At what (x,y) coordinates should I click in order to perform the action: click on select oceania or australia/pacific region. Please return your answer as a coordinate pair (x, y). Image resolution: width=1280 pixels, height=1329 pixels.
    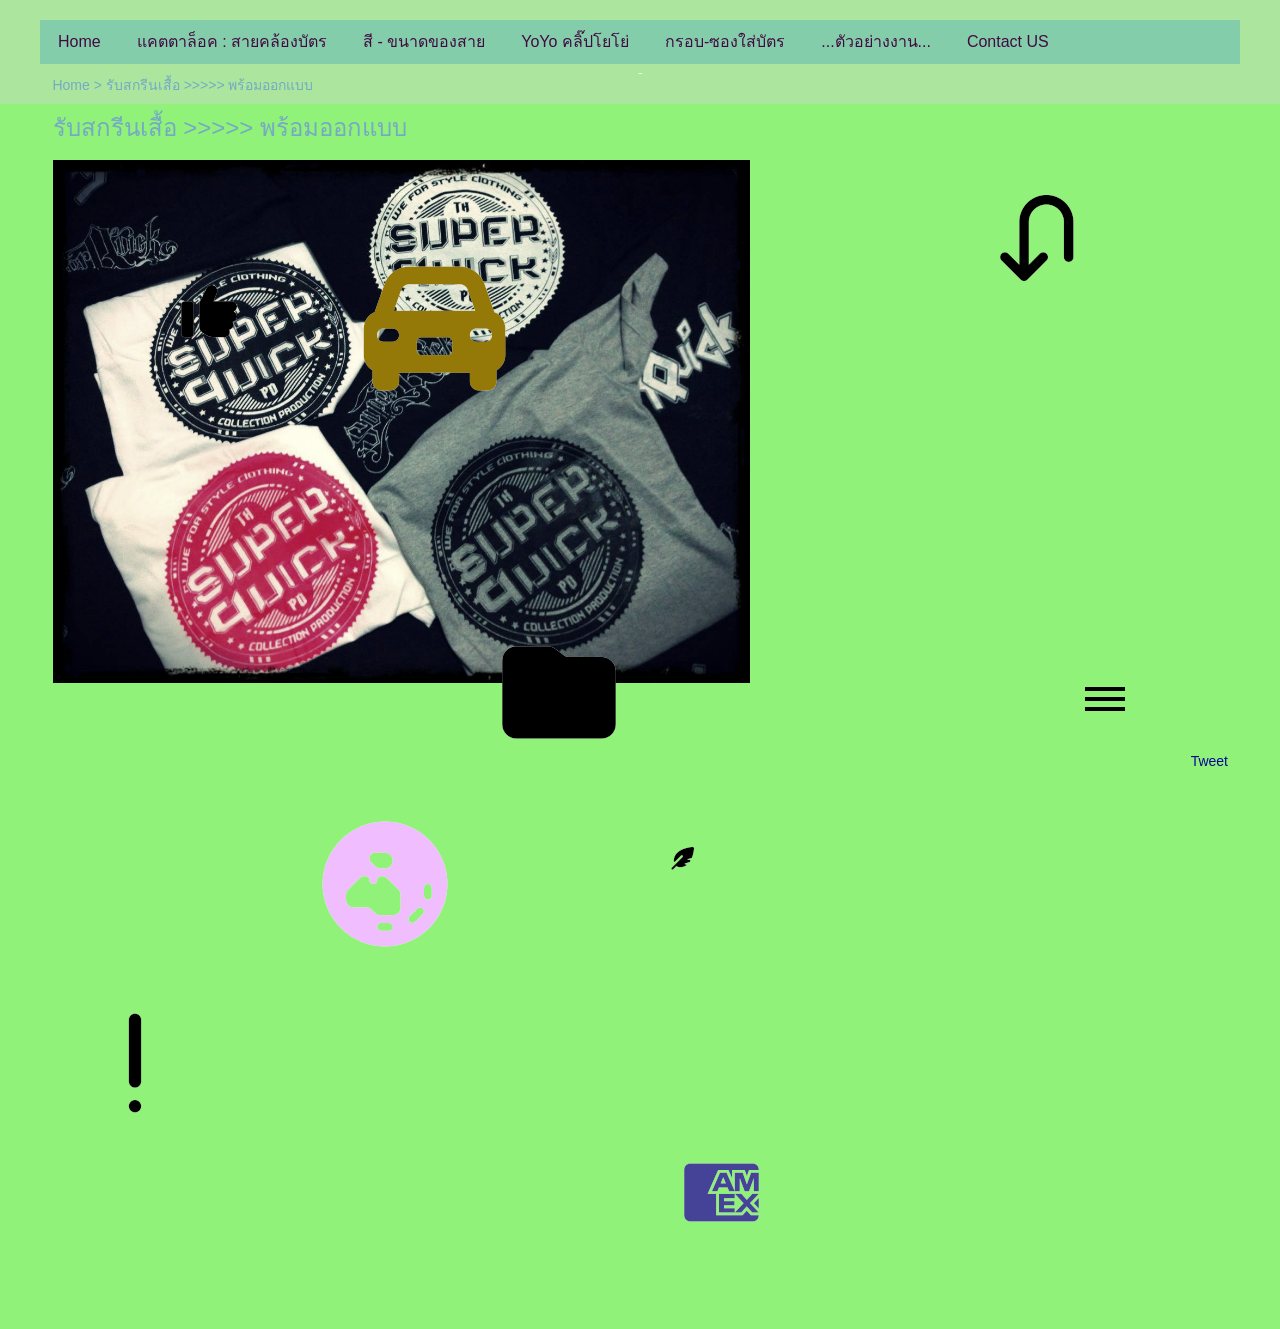
    Looking at the image, I should click on (385, 884).